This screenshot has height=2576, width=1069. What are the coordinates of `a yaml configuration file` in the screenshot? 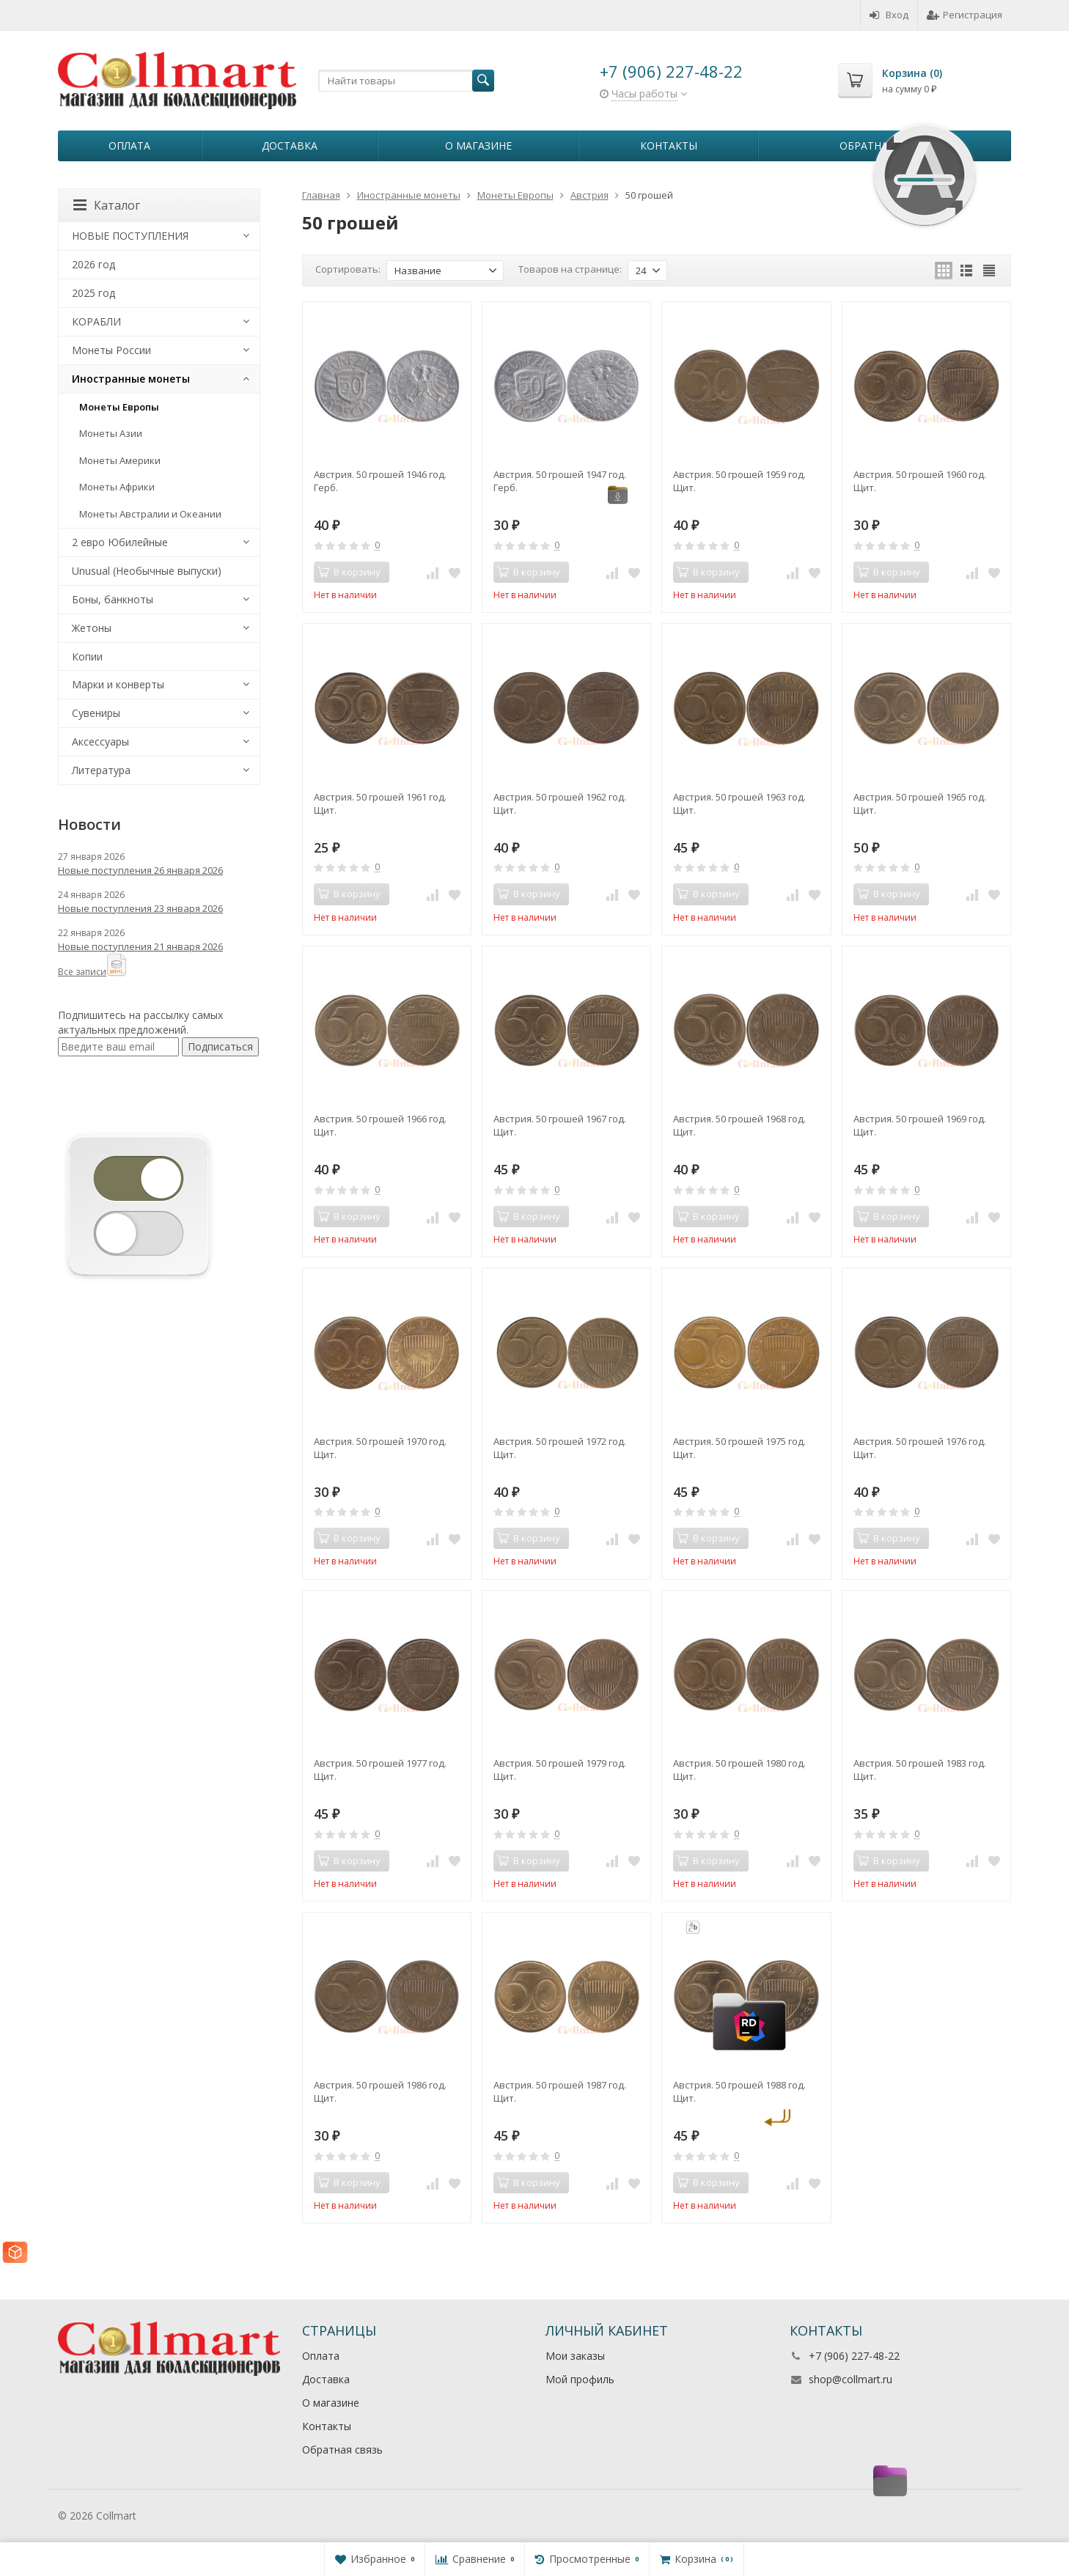 It's located at (117, 965).